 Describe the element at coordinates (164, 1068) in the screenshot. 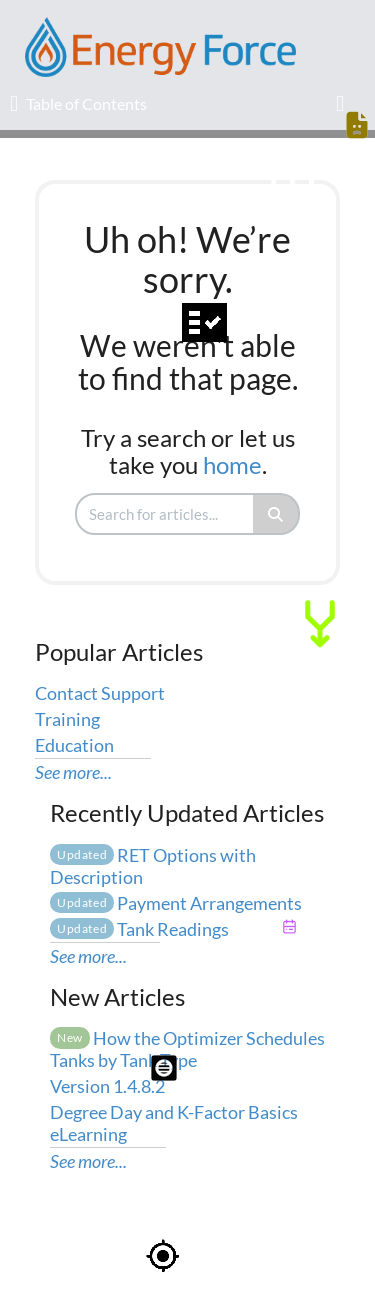

I see `access climate control settings` at that location.